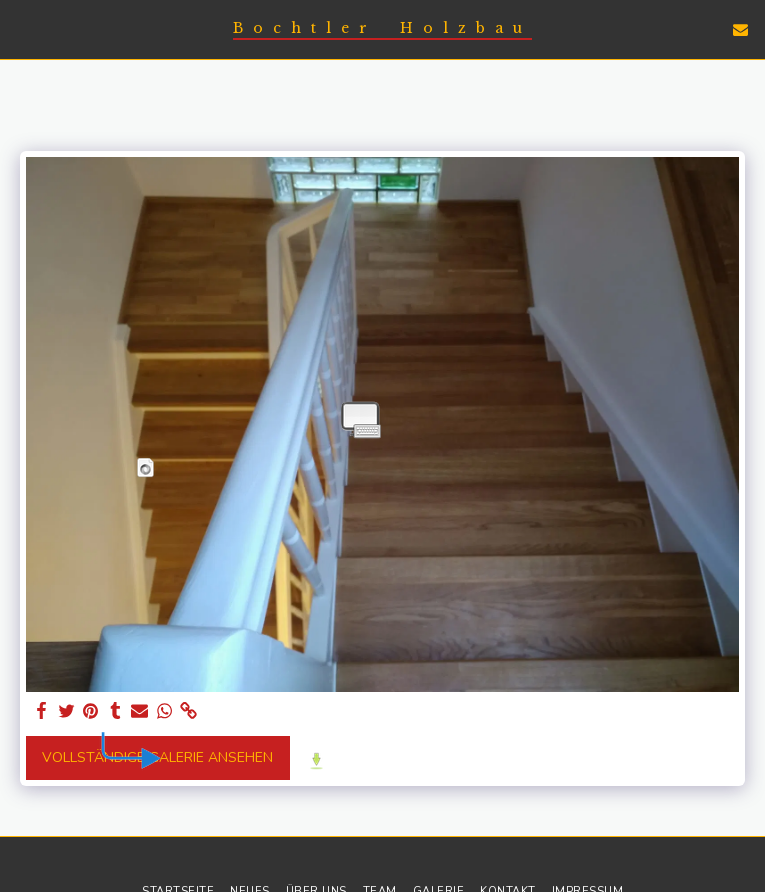 This screenshot has width=765, height=892. What do you see at coordinates (316, 759) in the screenshot?
I see `save the current file or document` at bounding box center [316, 759].